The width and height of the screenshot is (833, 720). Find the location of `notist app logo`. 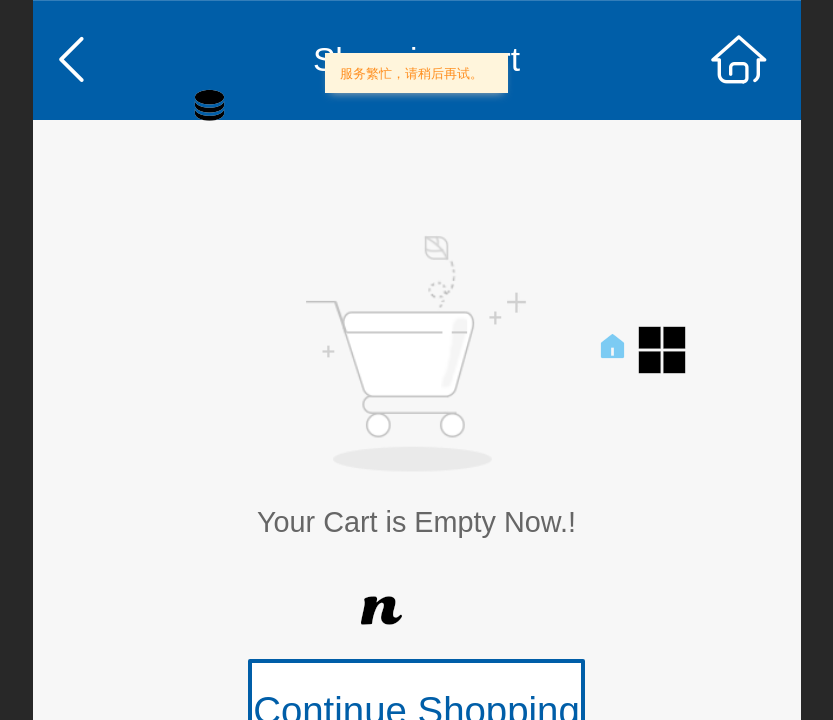

notist app logo is located at coordinates (381, 610).